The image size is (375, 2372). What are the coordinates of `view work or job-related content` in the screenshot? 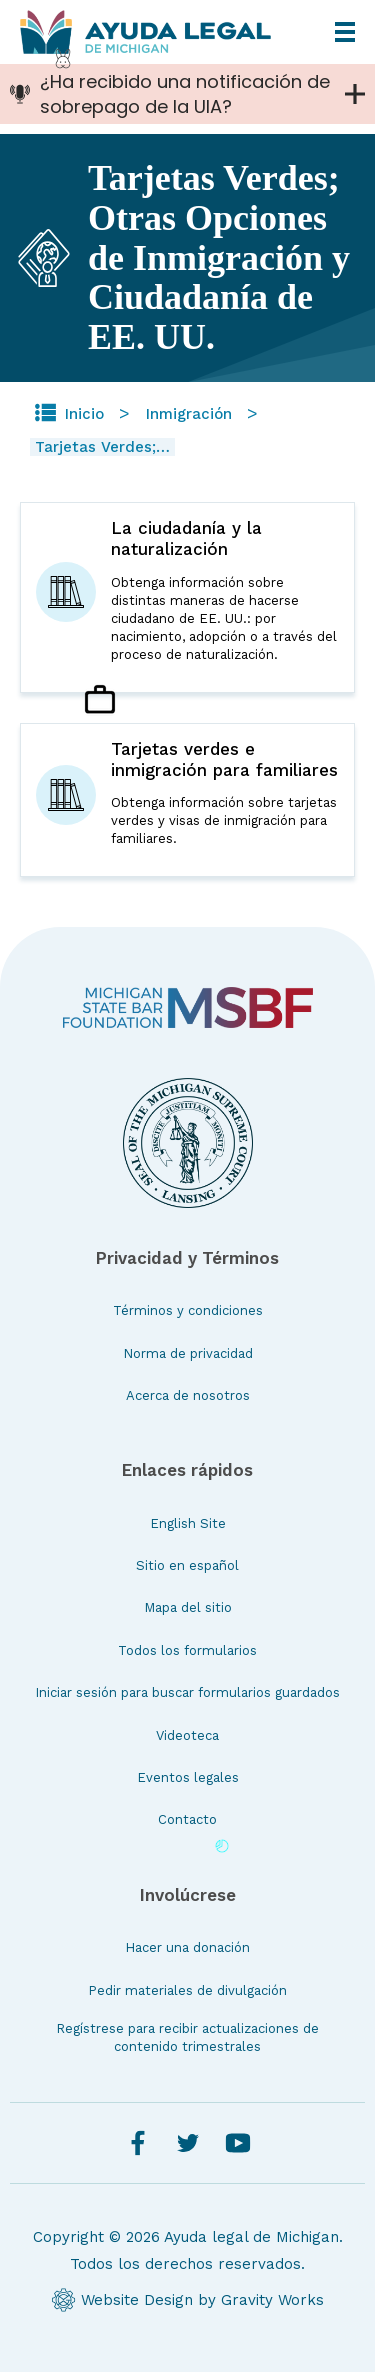 It's located at (100, 700).